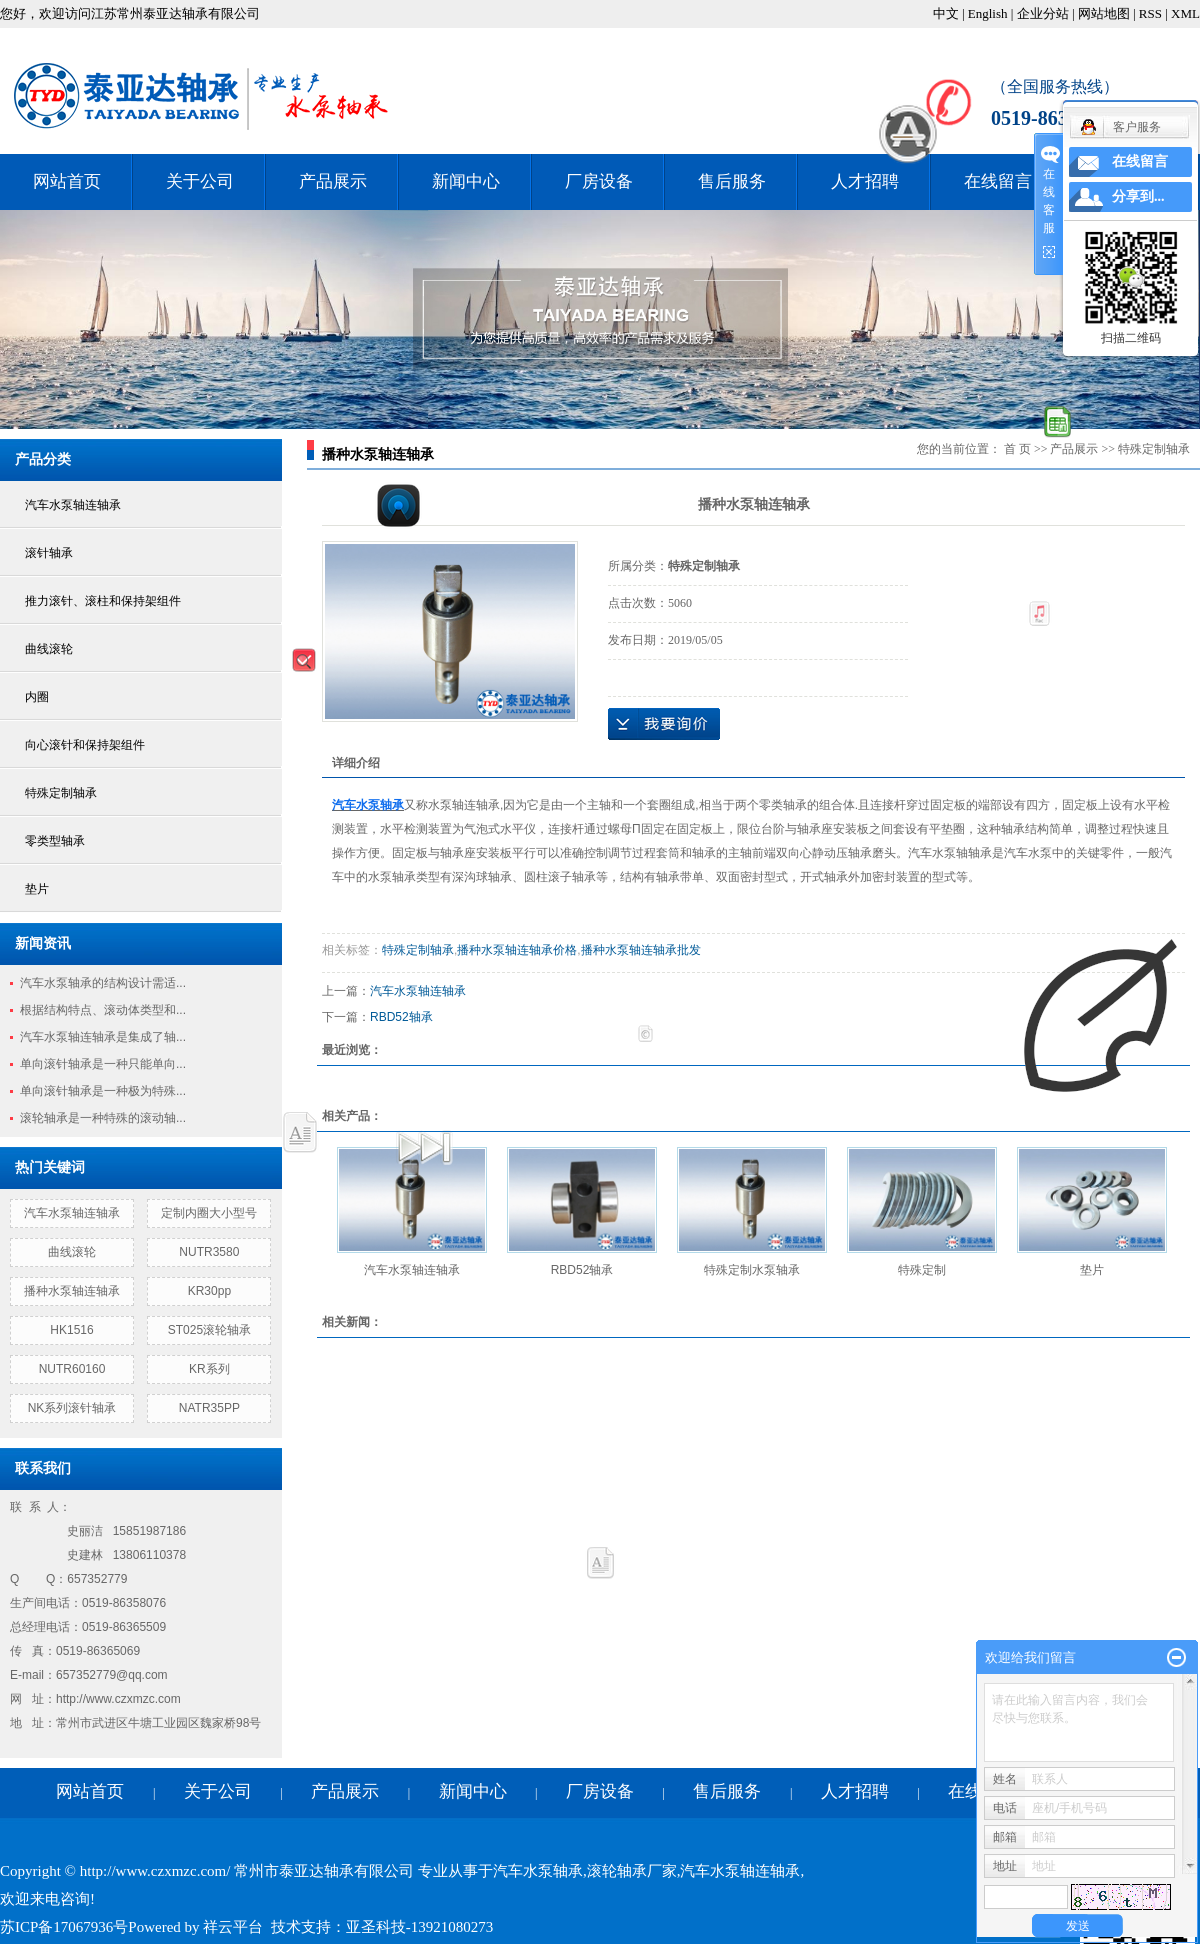 The height and width of the screenshot is (1944, 1200). Describe the element at coordinates (424, 1147) in the screenshot. I see `skip to the next track or media item` at that location.